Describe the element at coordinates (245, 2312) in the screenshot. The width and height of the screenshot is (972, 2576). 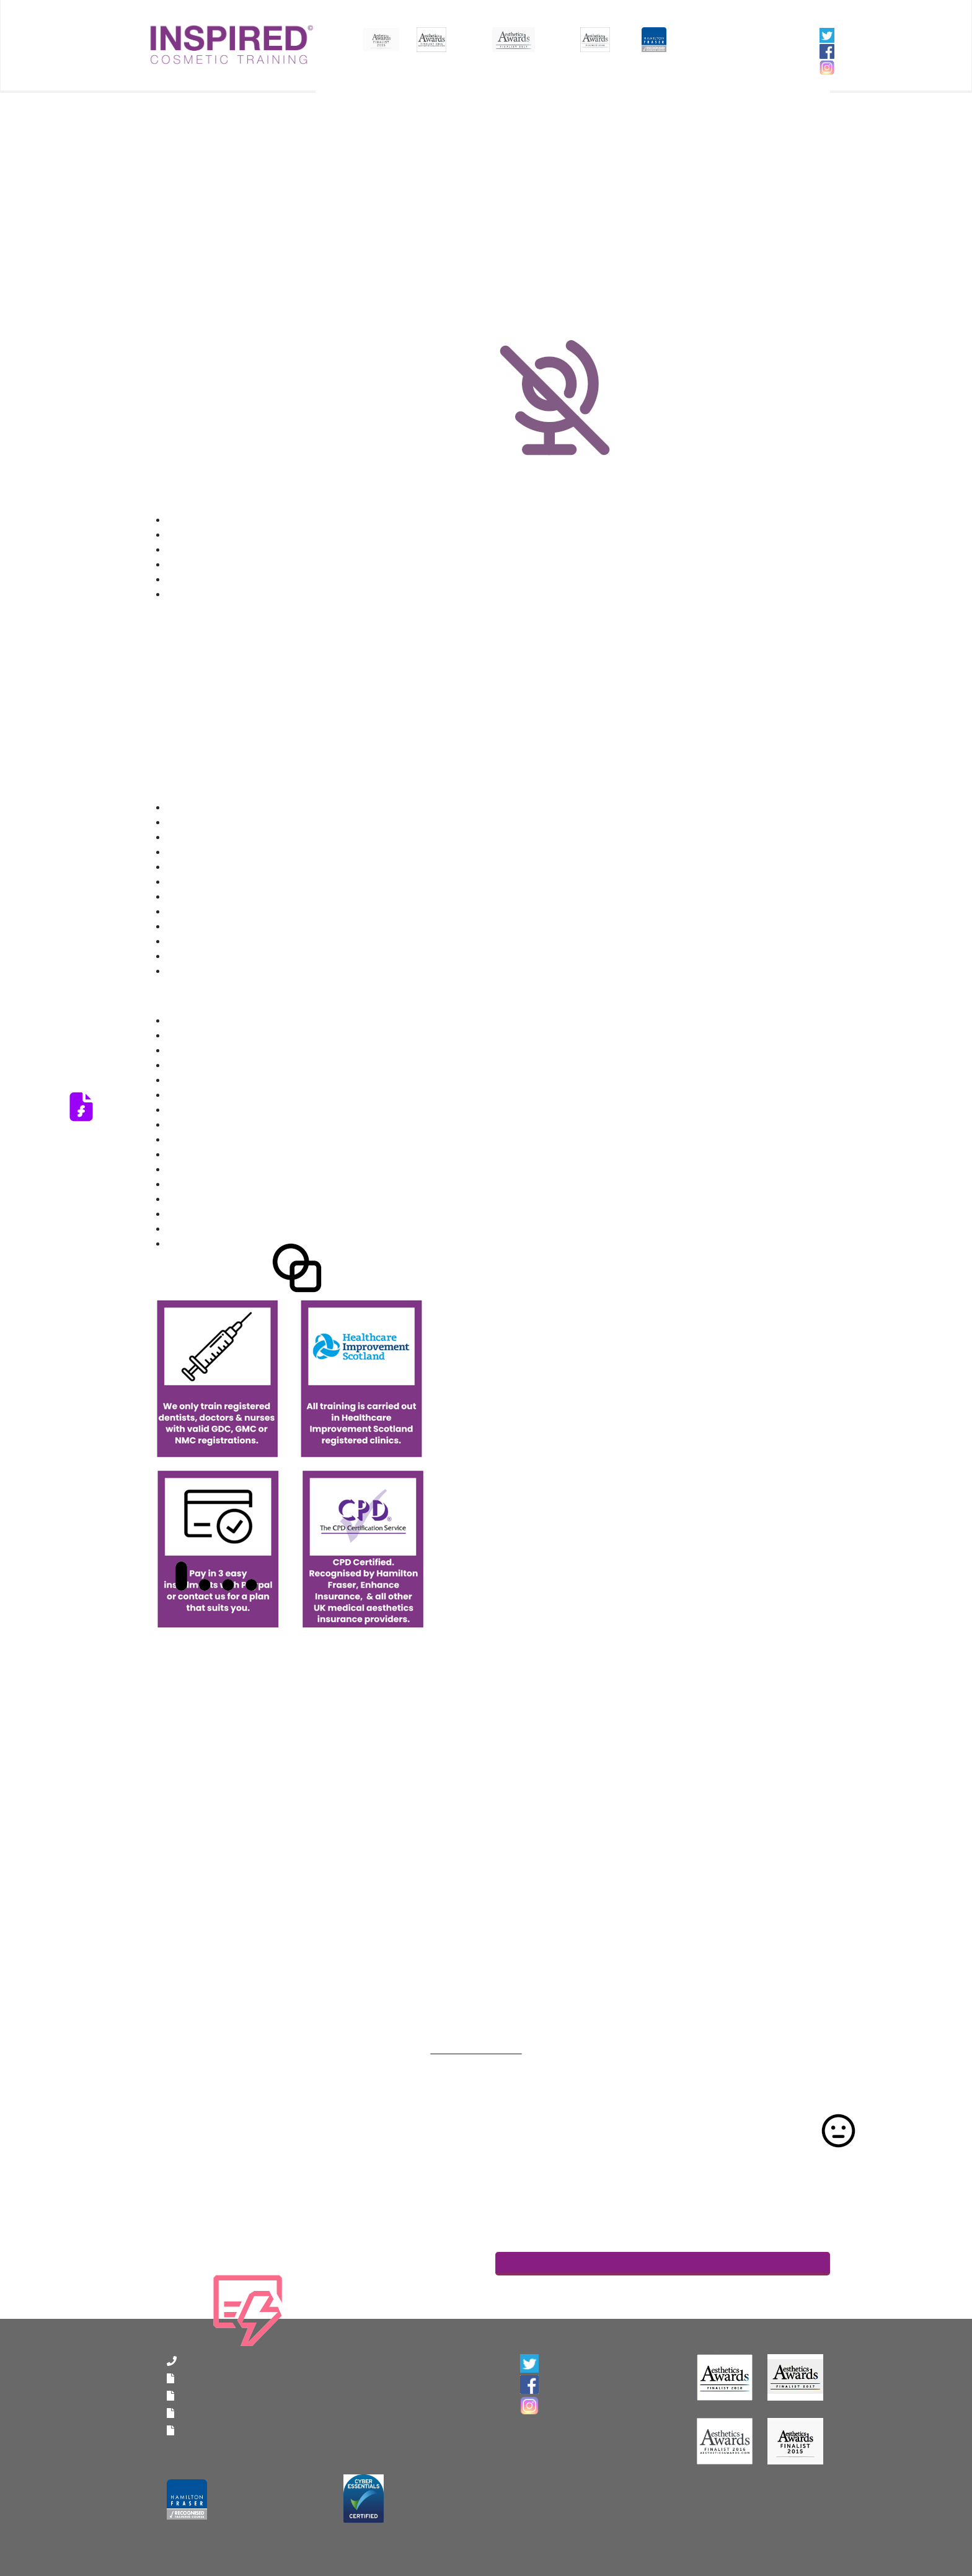
I see `configure github actions workflow` at that location.